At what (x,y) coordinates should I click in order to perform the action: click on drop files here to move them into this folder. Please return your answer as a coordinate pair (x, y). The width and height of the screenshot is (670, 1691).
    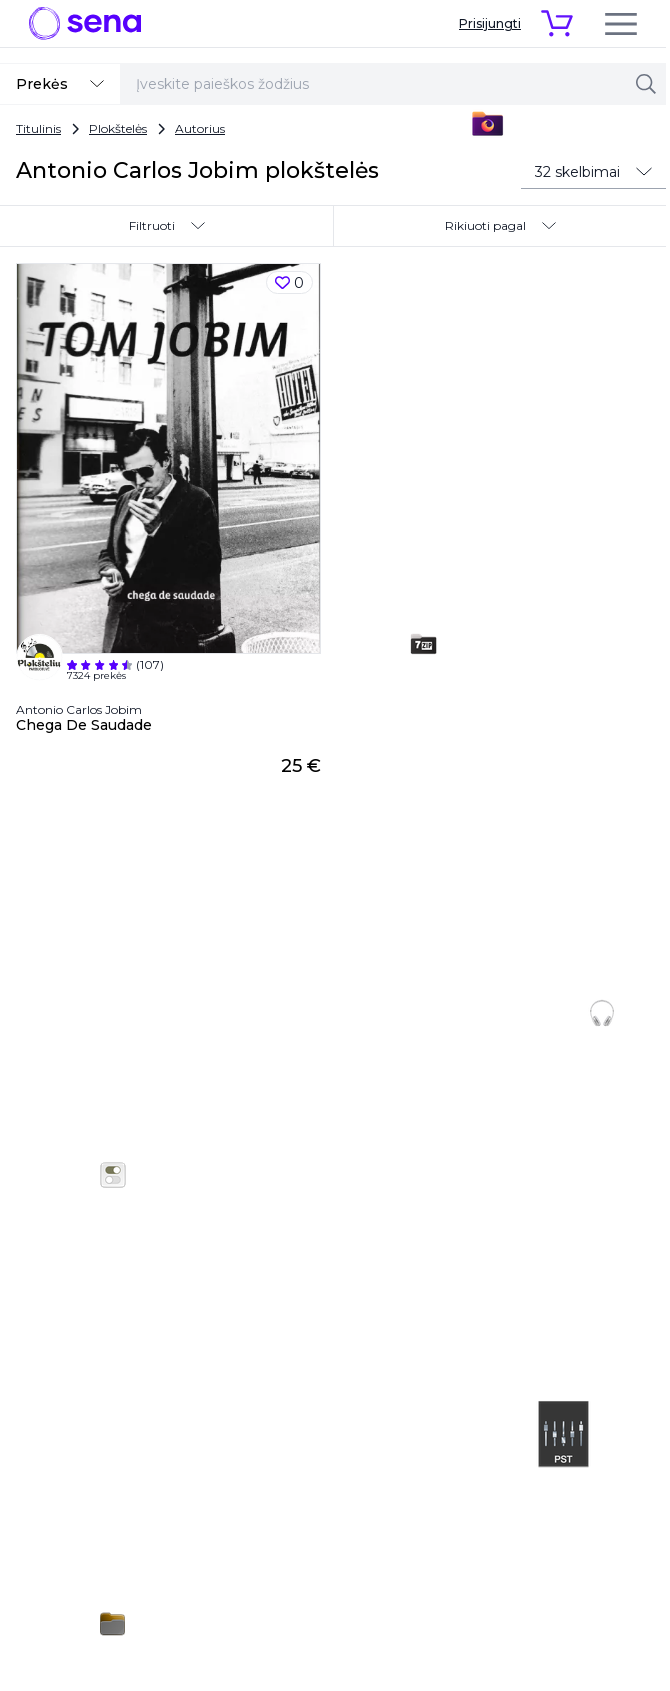
    Looking at the image, I should click on (112, 1623).